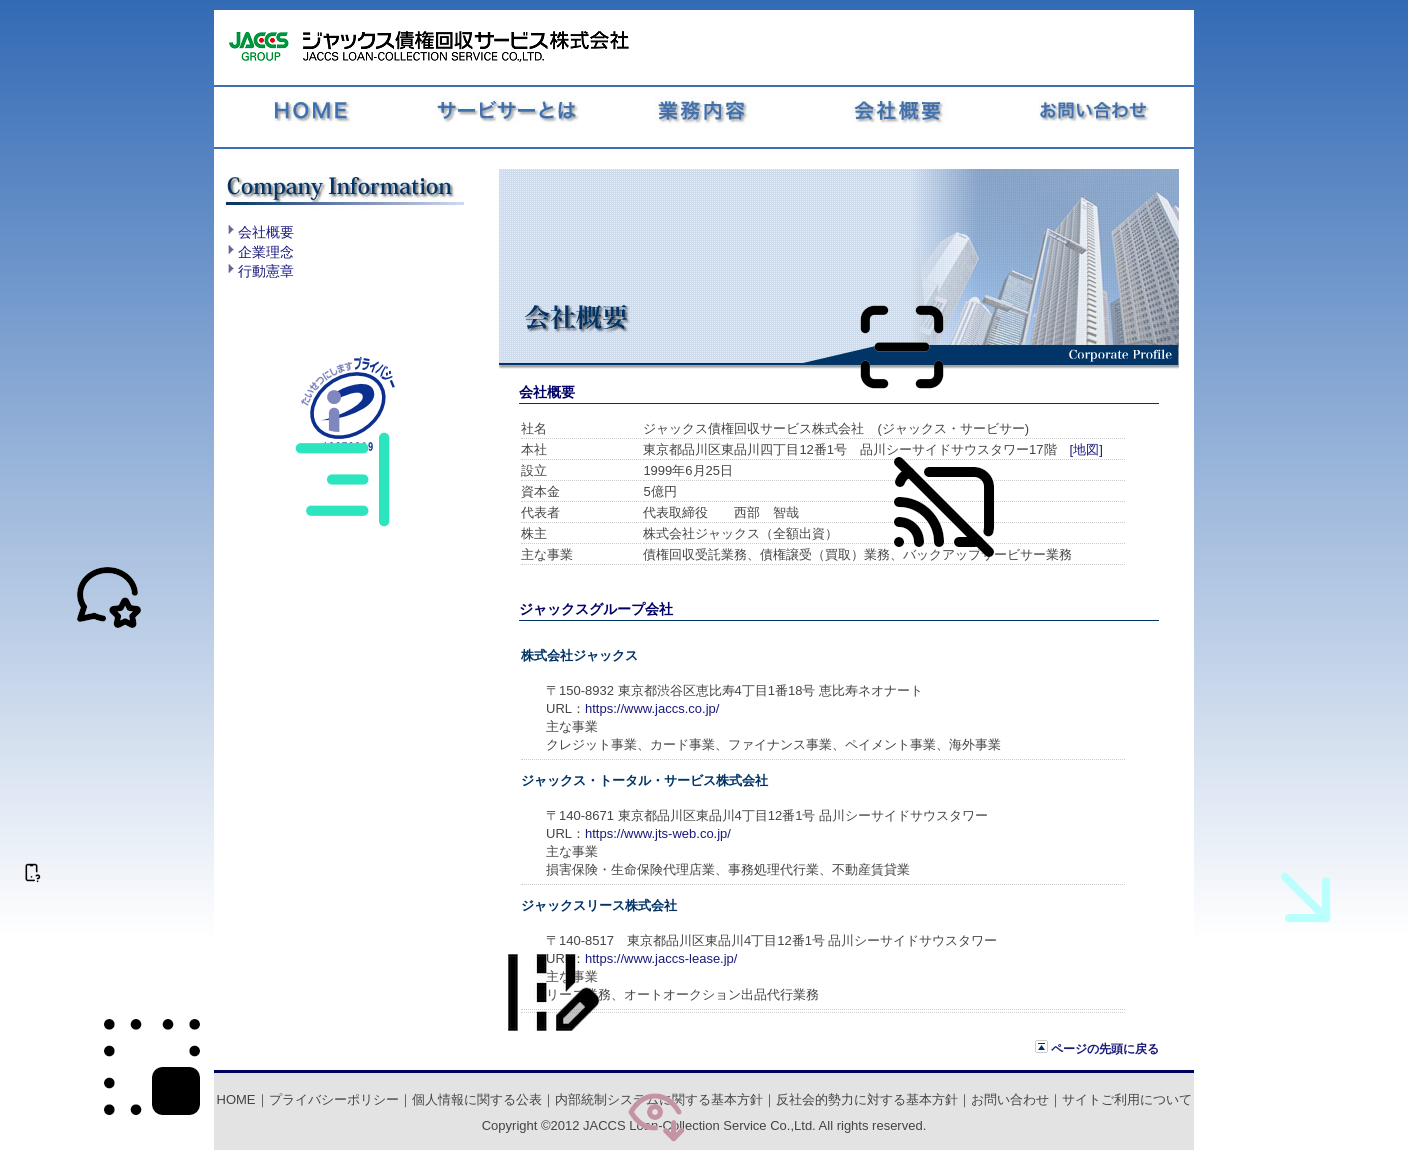 This screenshot has width=1408, height=1158. I want to click on scroll down to view more content, so click(655, 1112).